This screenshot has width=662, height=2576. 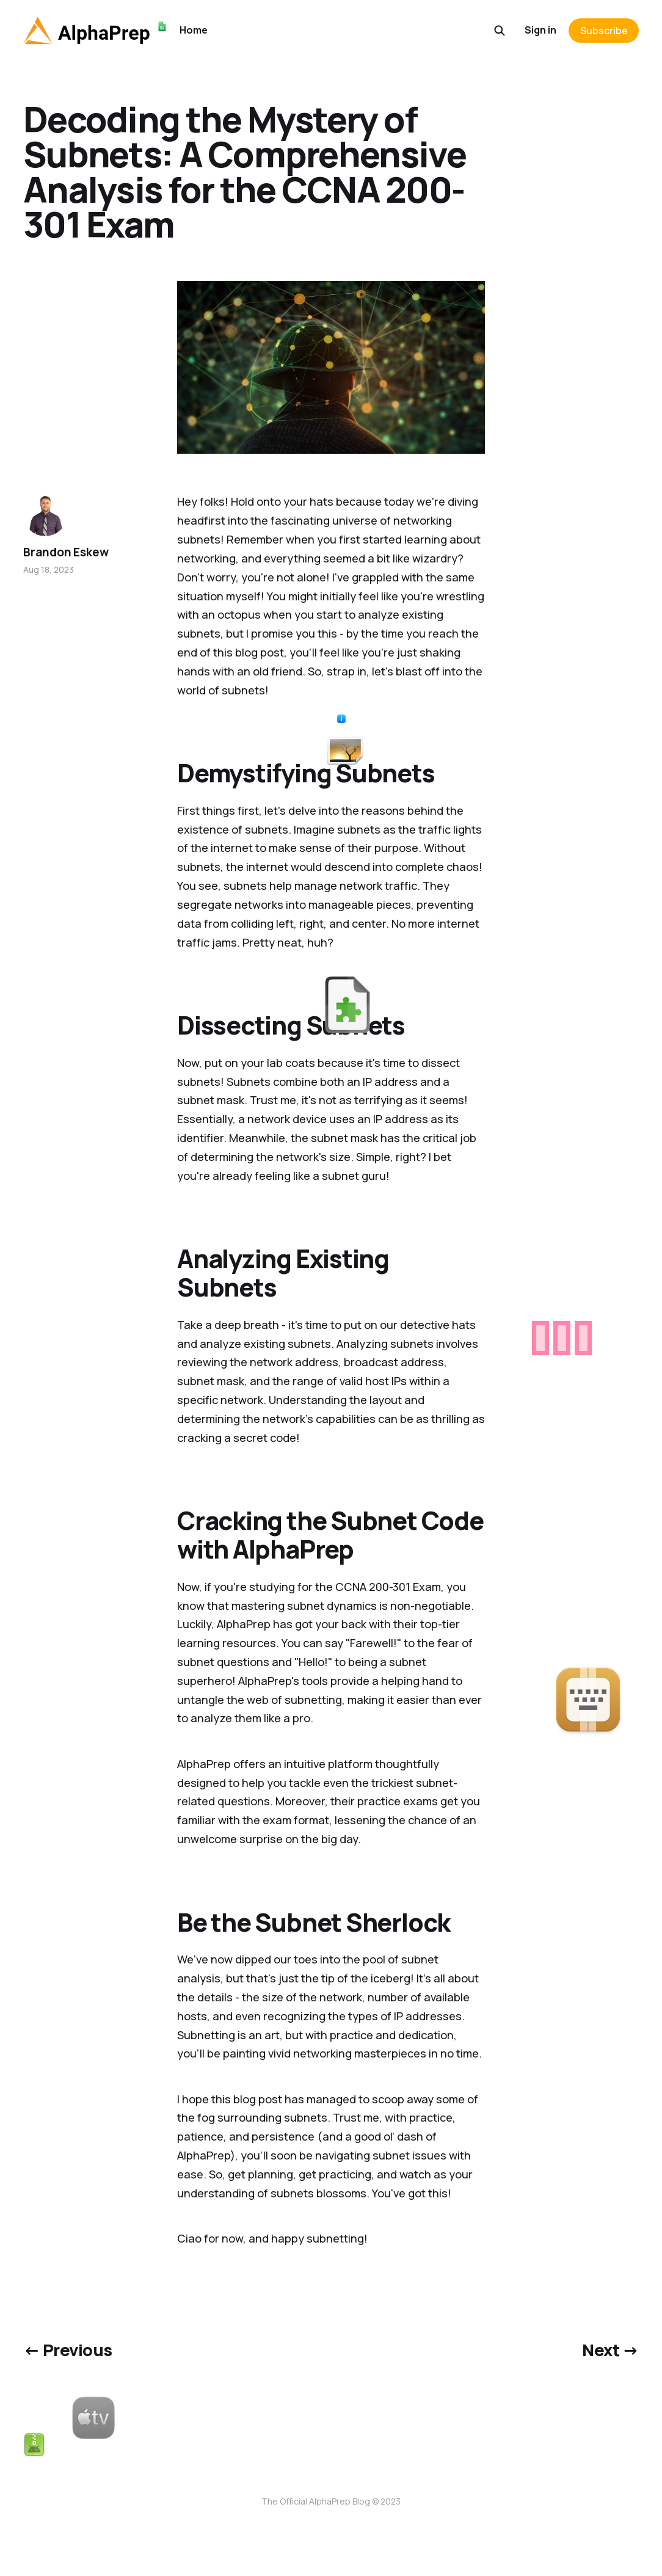 I want to click on switch between open workspaces or desktops, so click(x=562, y=1338).